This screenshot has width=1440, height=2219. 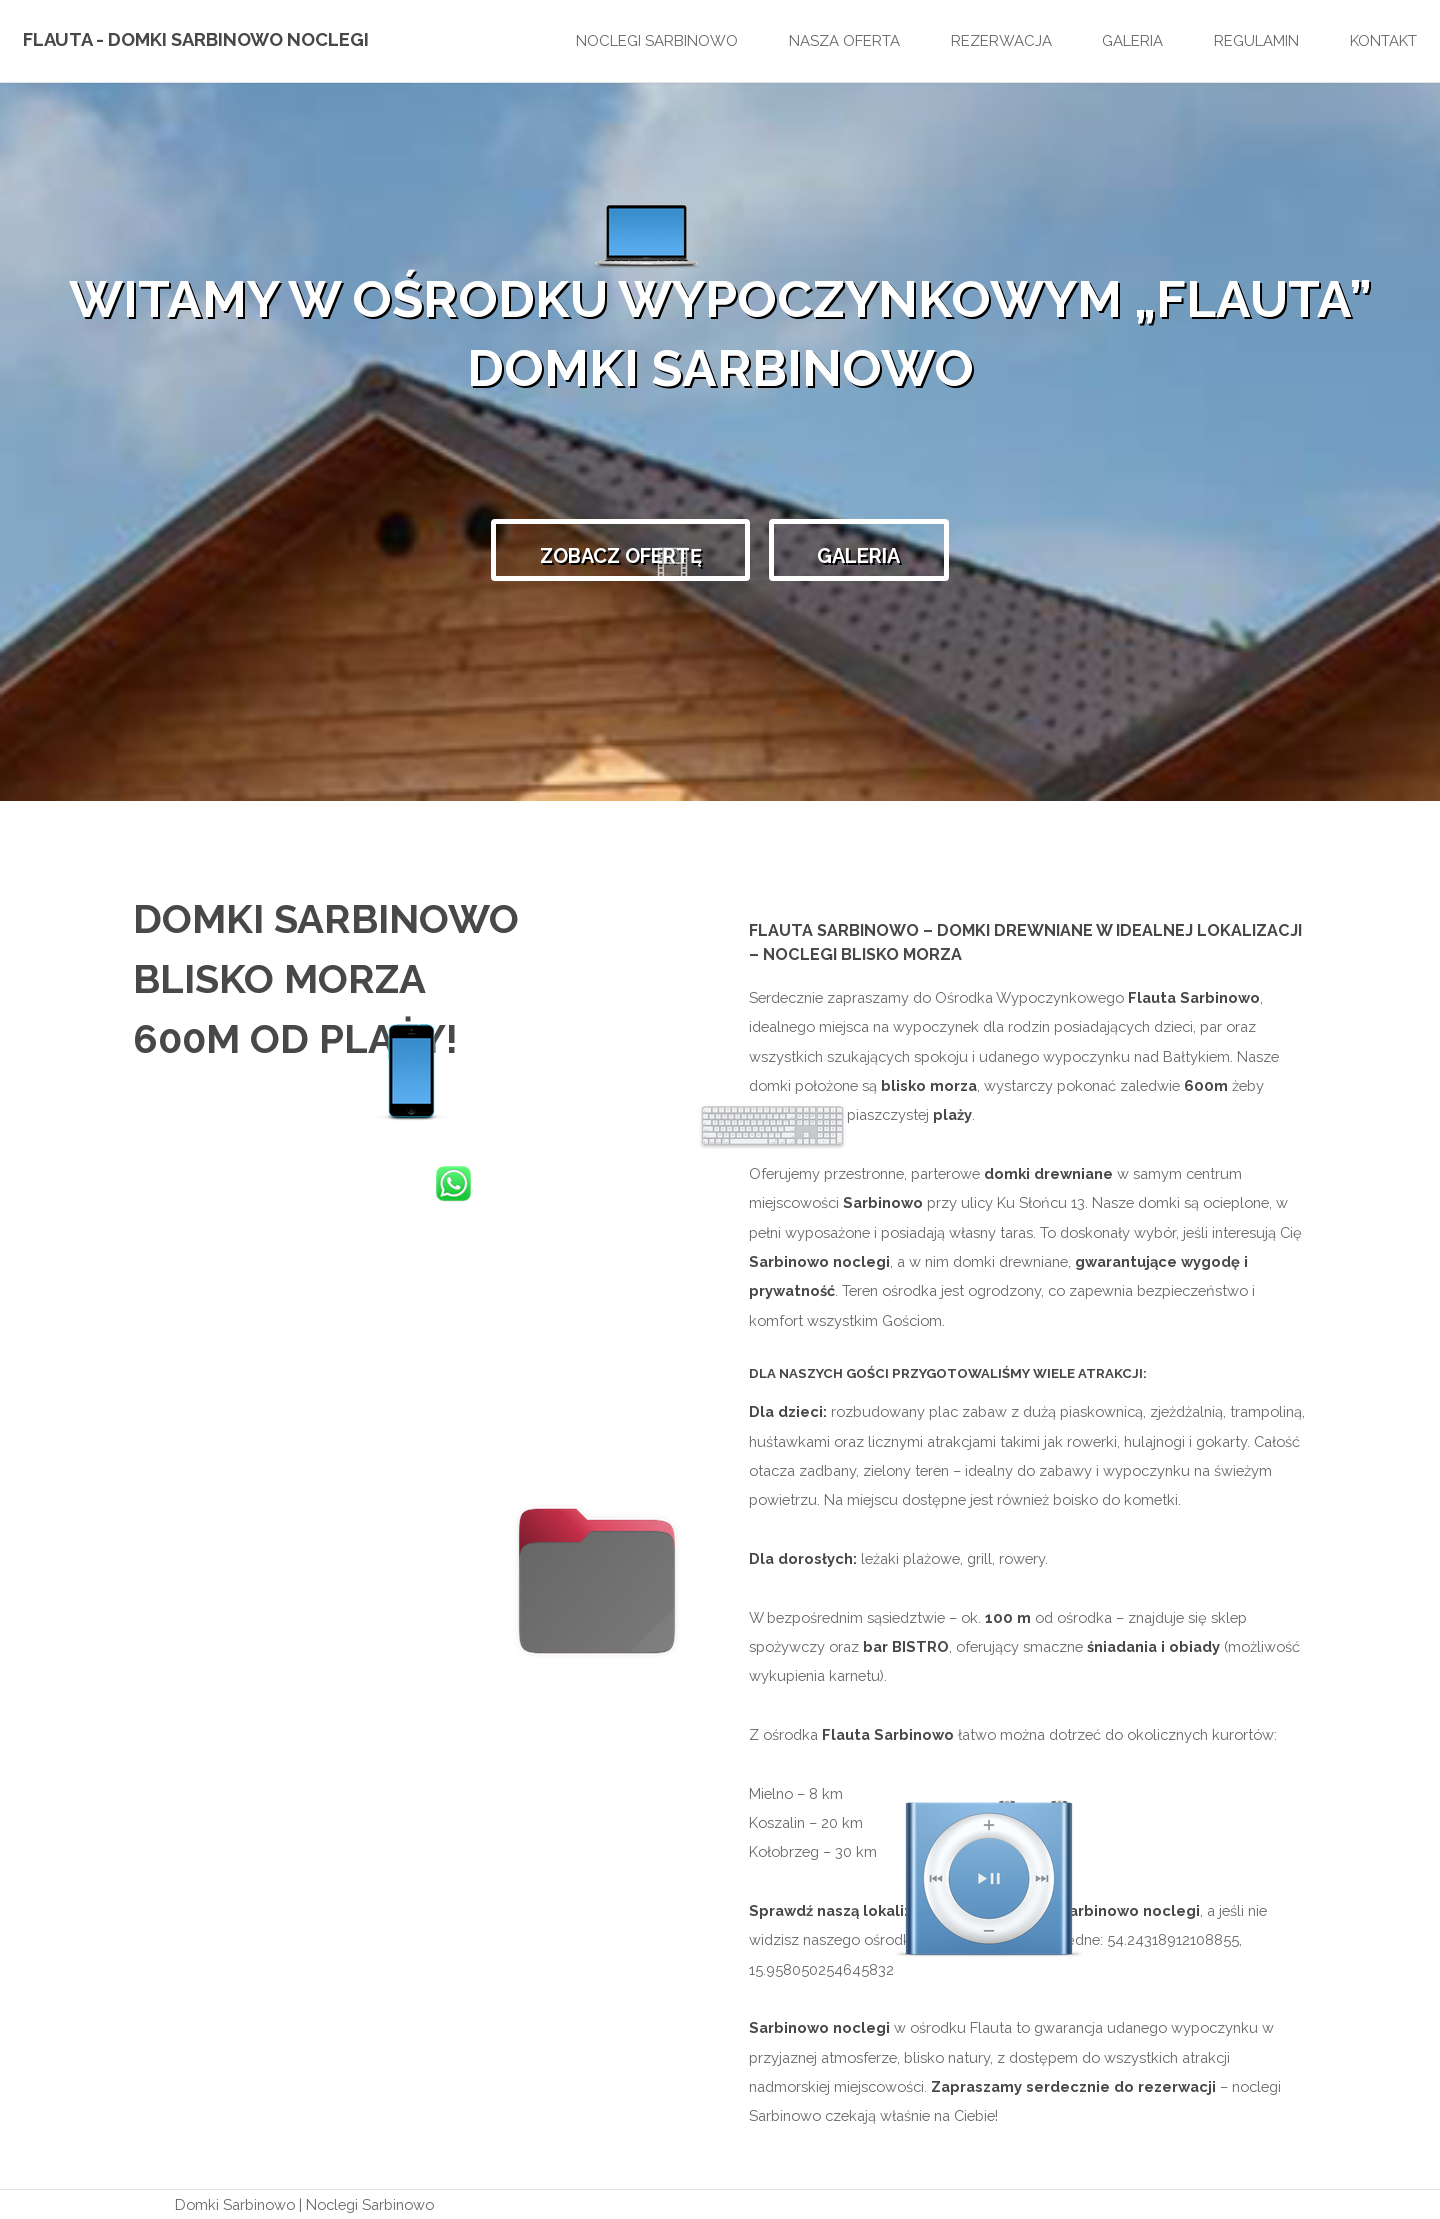 What do you see at coordinates (453, 1183) in the screenshot?
I see `open WhatsApp messaging app` at bounding box center [453, 1183].